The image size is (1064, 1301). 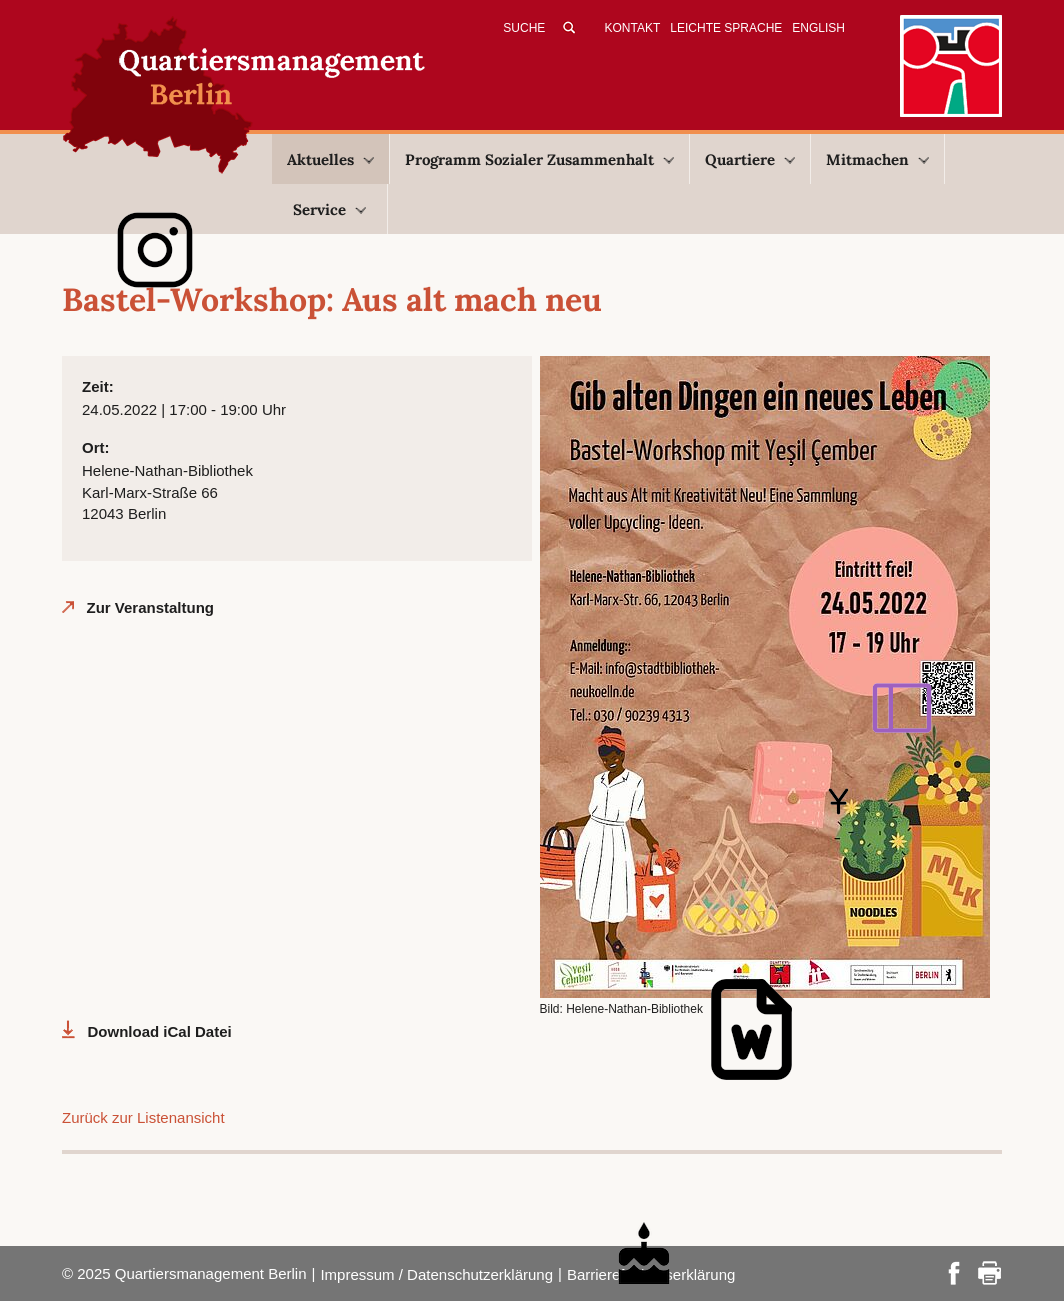 What do you see at coordinates (644, 1256) in the screenshot?
I see `view birthday reminders` at bounding box center [644, 1256].